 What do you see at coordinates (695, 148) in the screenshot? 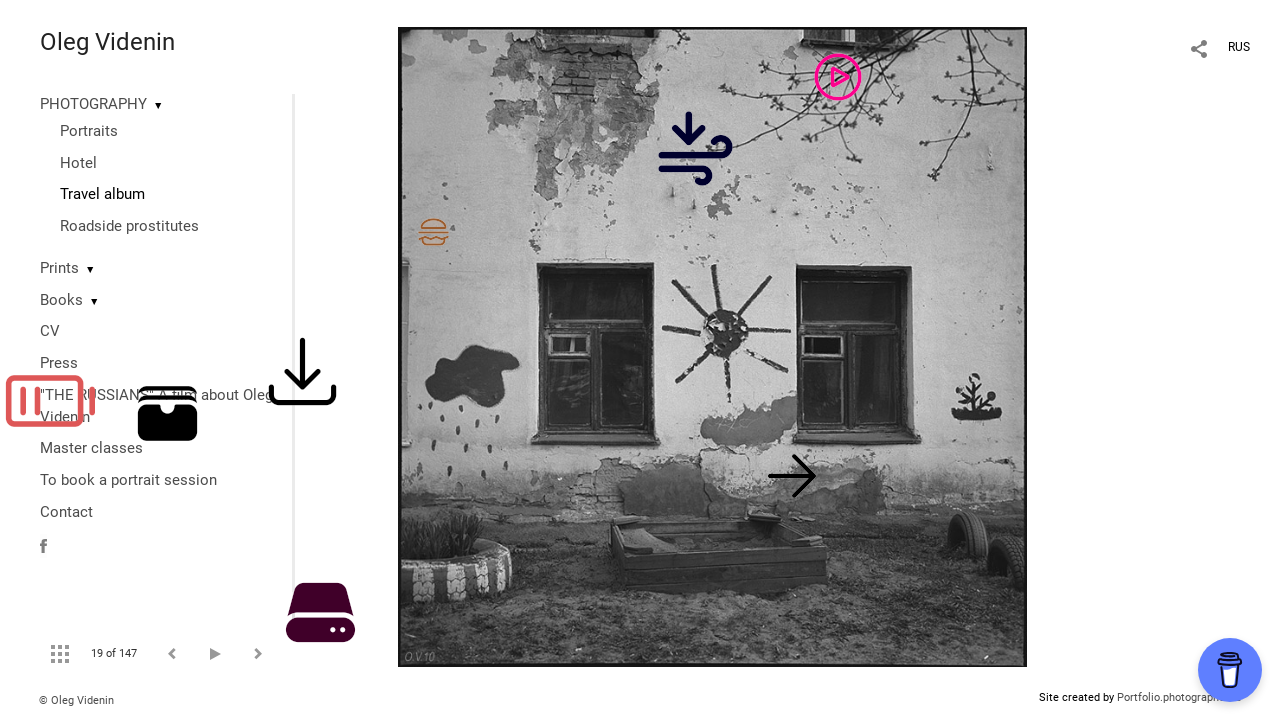
I see `indicates wind direction moving downward` at bounding box center [695, 148].